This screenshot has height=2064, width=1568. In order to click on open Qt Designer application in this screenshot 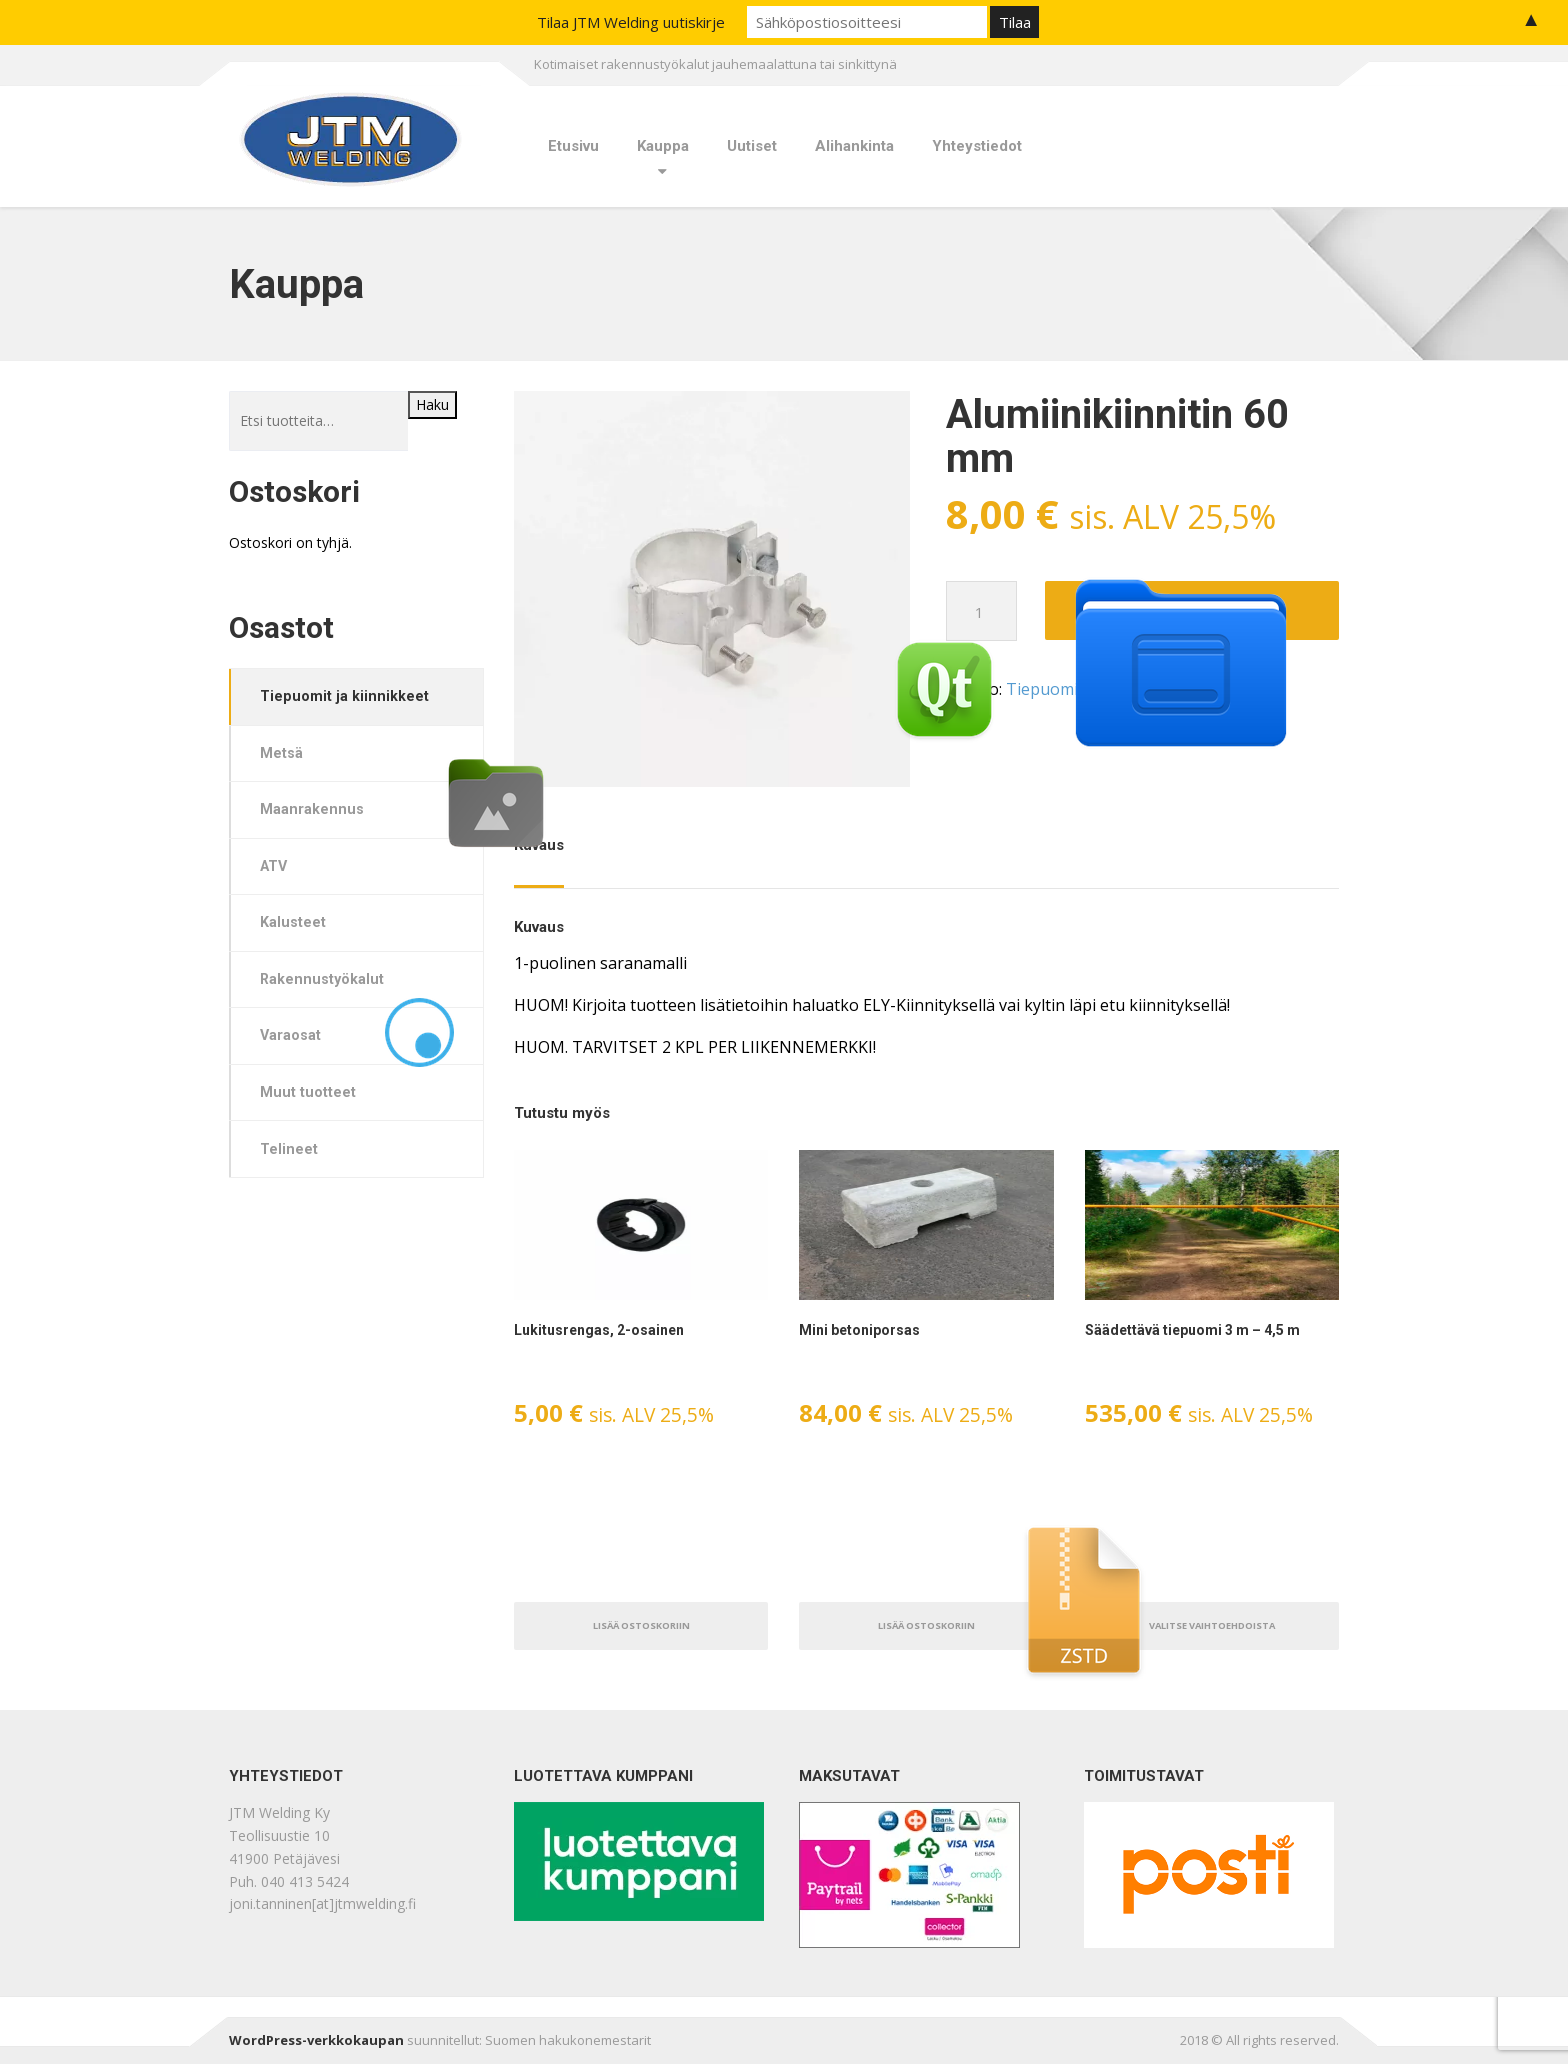, I will do `click(944, 689)`.